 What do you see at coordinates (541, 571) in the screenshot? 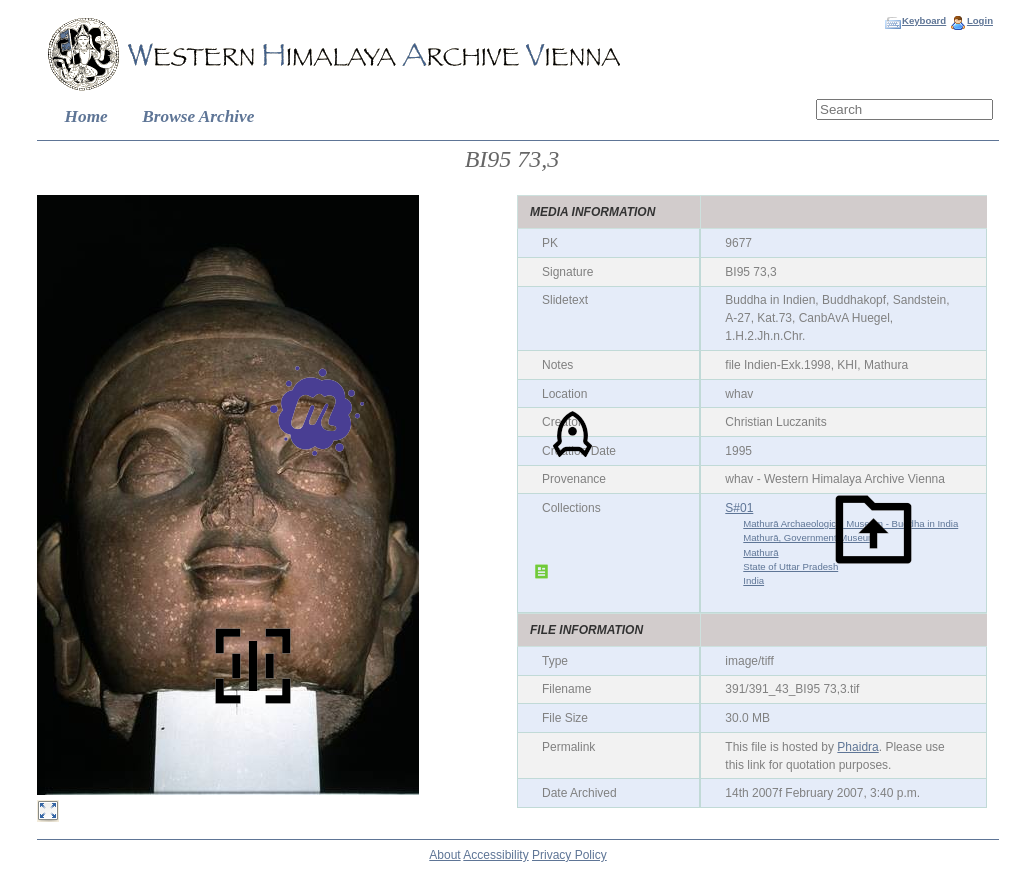
I see `view article or document` at bounding box center [541, 571].